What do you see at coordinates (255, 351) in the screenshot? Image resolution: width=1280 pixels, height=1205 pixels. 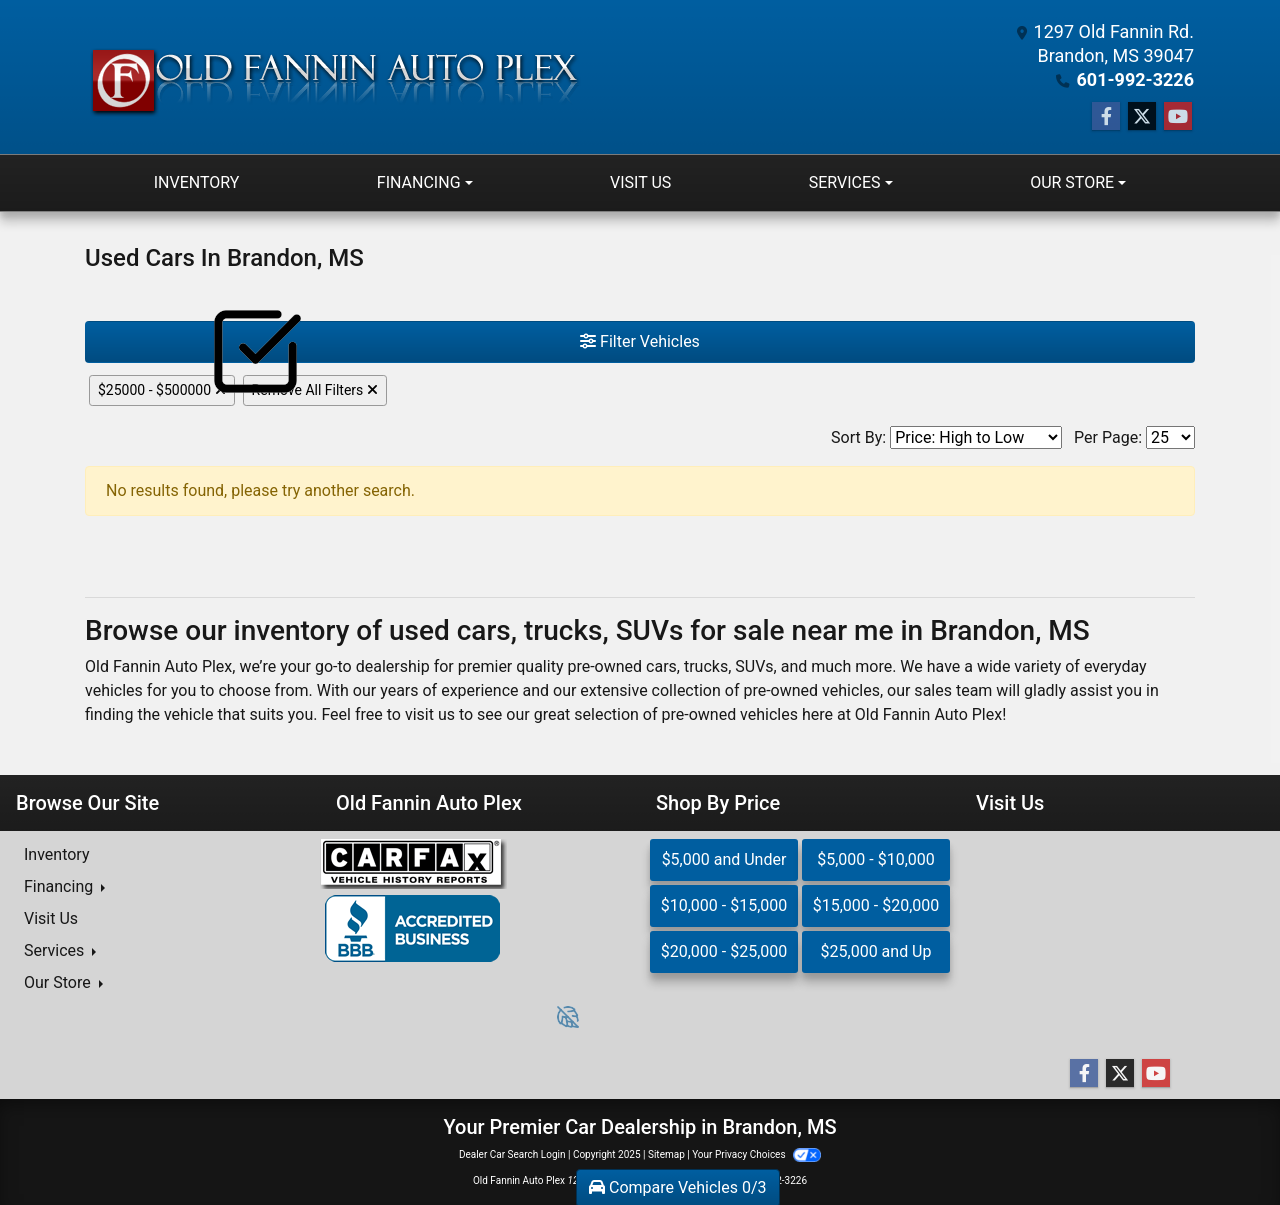 I see `mark task as complete` at bounding box center [255, 351].